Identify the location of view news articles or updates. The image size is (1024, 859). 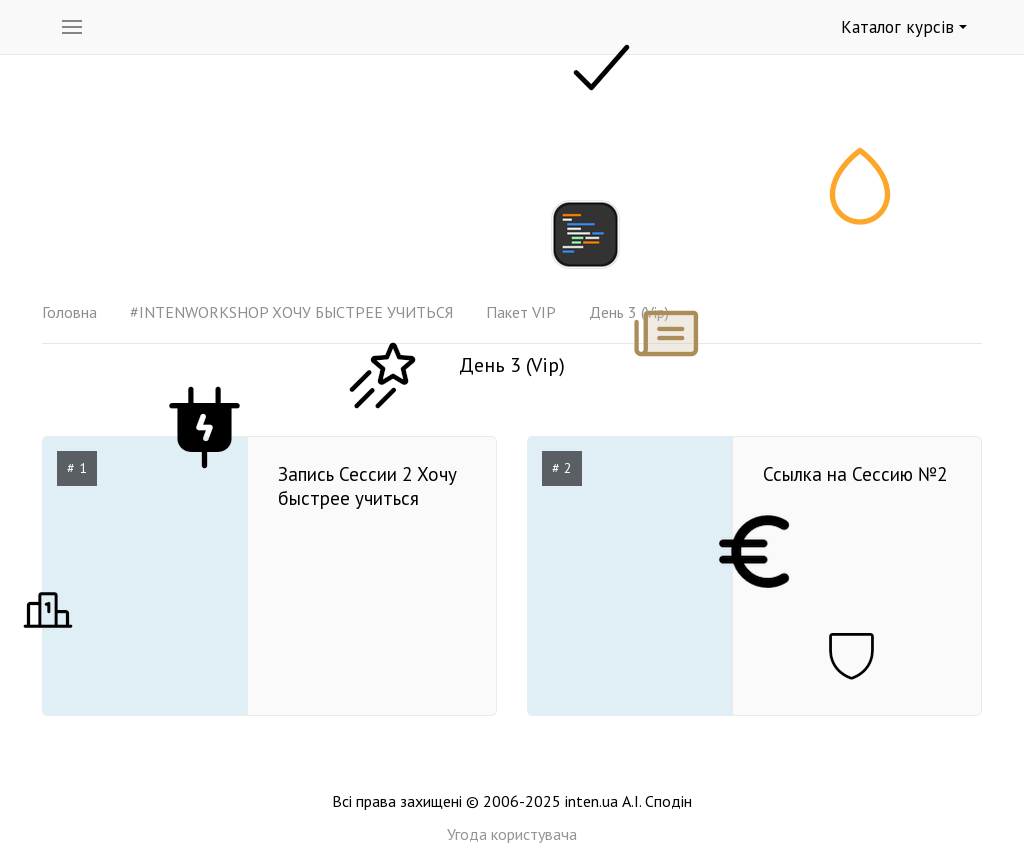
(668, 333).